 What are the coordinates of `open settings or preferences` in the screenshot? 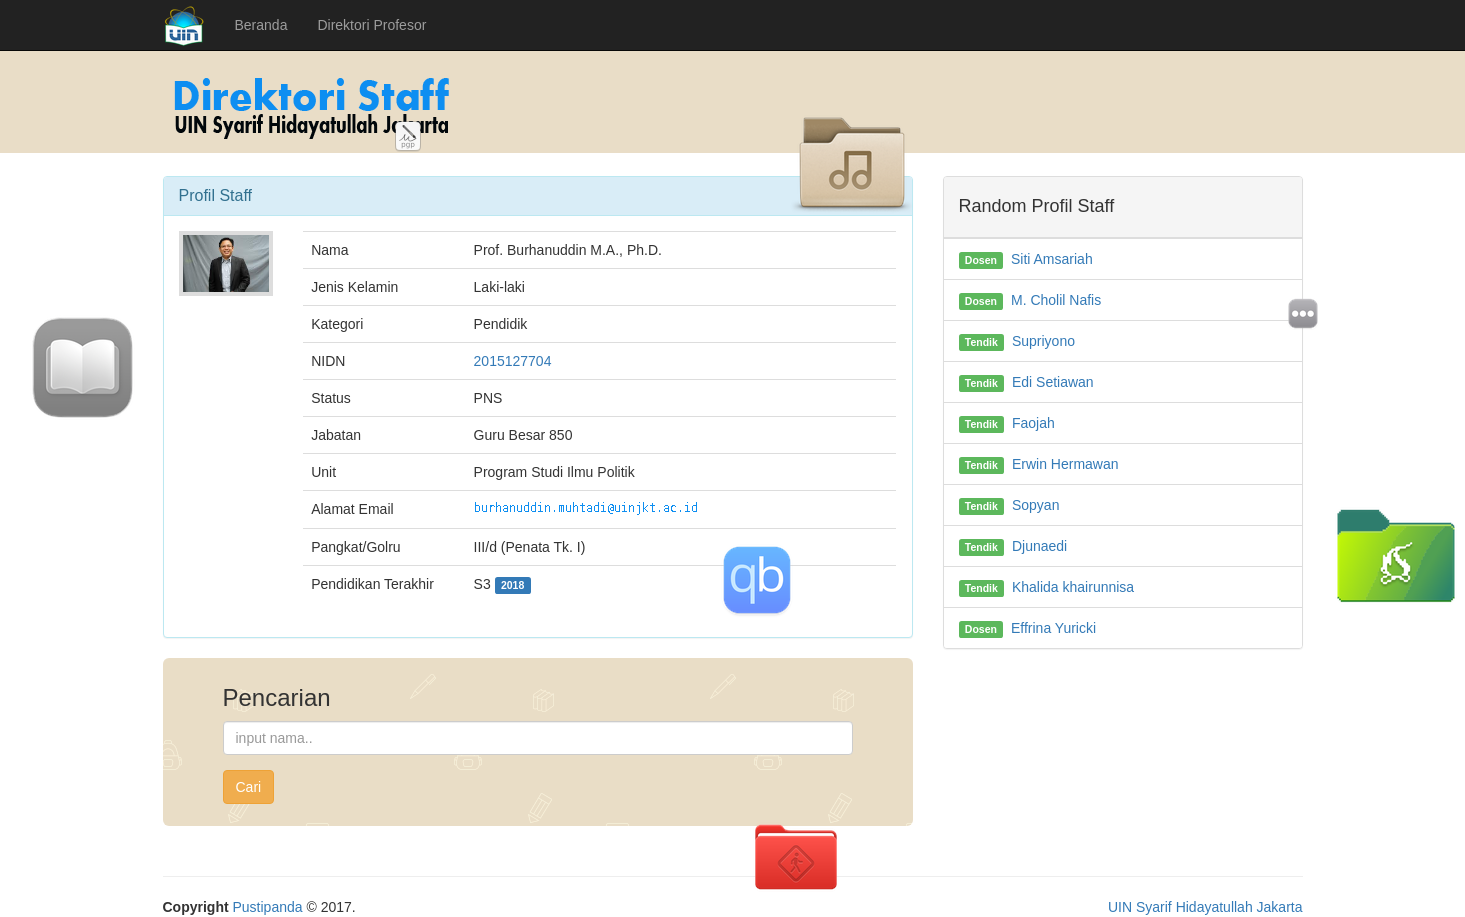 It's located at (1303, 314).